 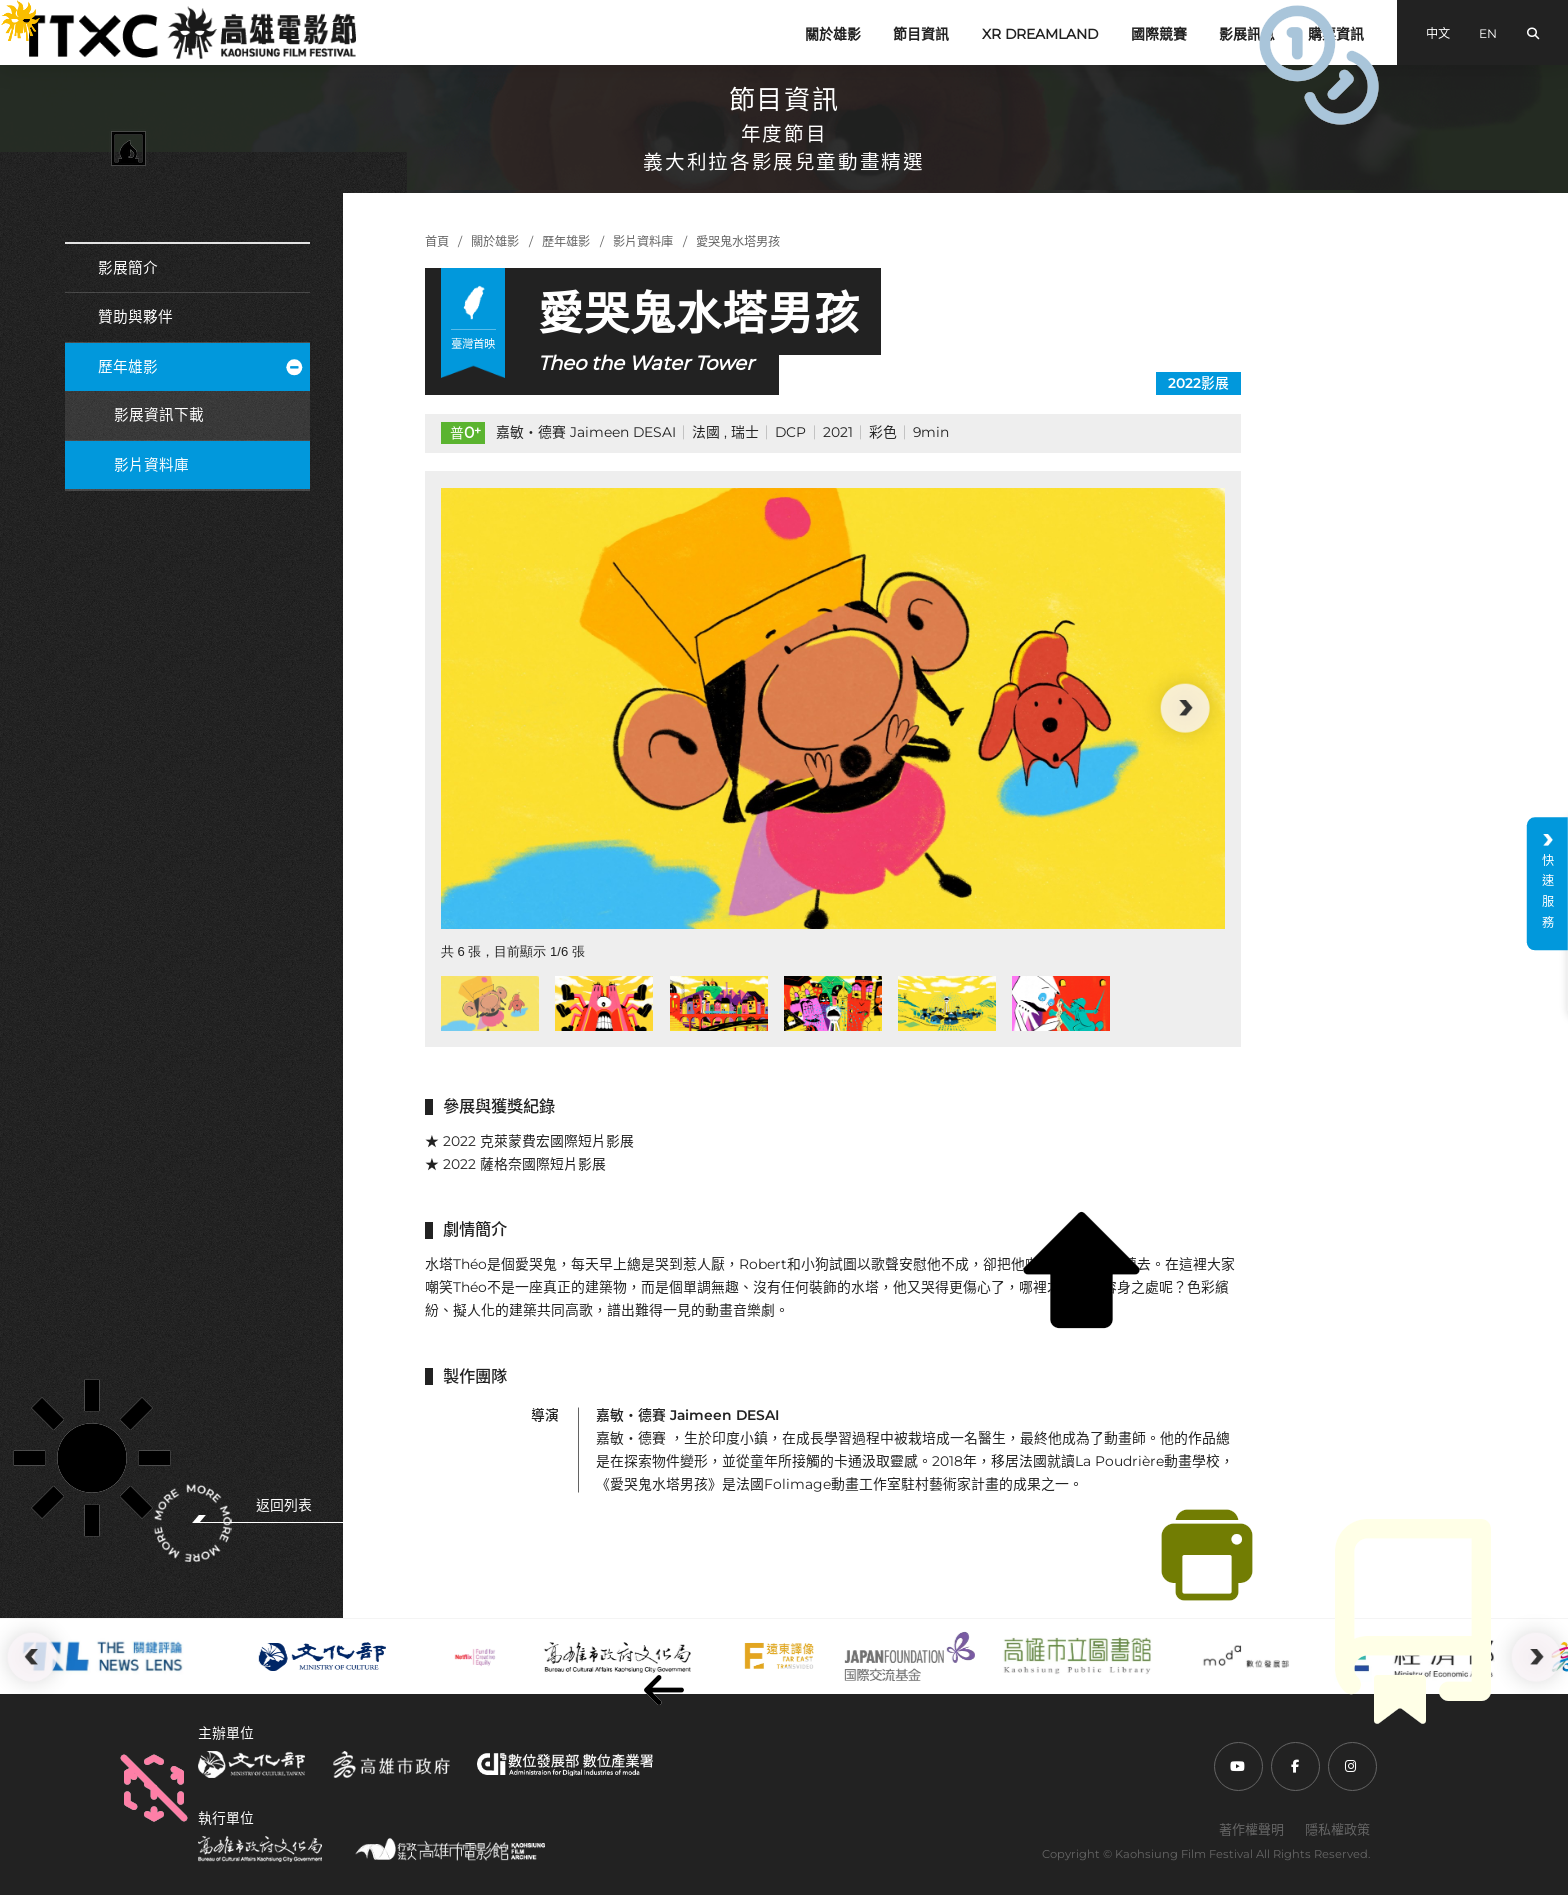 I want to click on access a code repository, so click(x=1413, y=1623).